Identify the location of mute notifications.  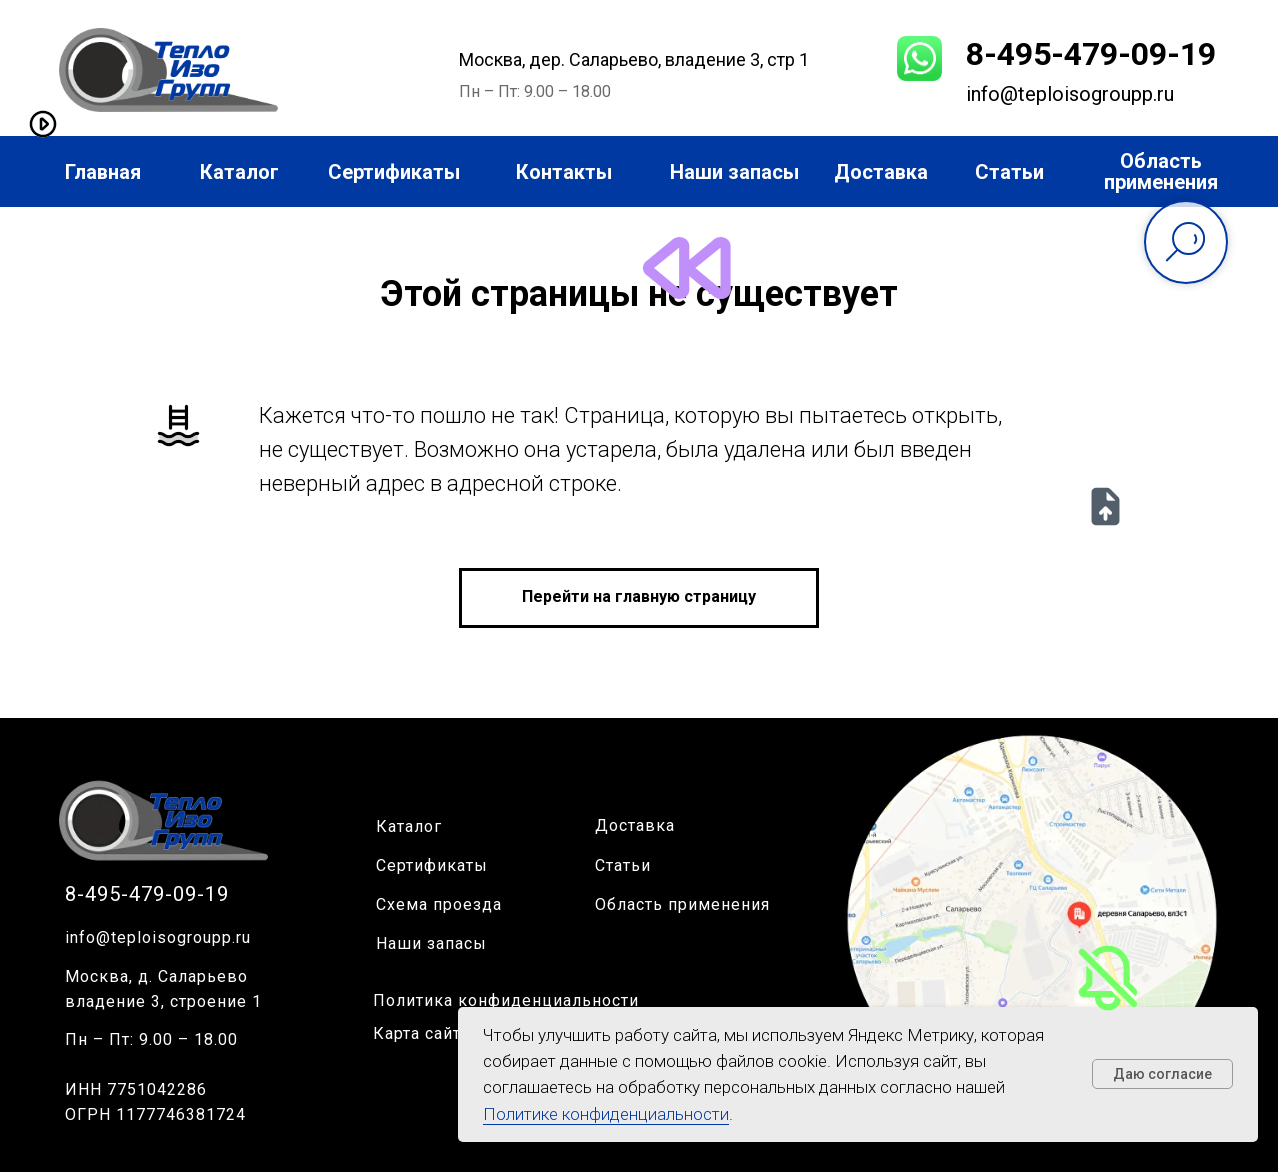
(1108, 978).